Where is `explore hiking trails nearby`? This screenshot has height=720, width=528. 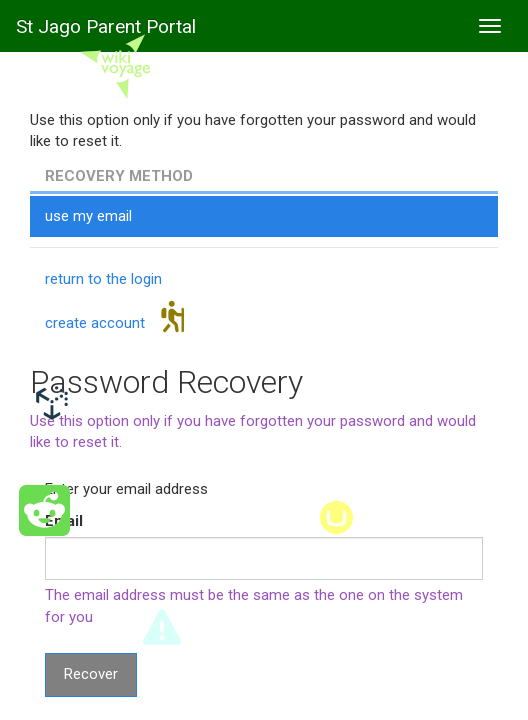
explore hiking trails nearby is located at coordinates (173, 316).